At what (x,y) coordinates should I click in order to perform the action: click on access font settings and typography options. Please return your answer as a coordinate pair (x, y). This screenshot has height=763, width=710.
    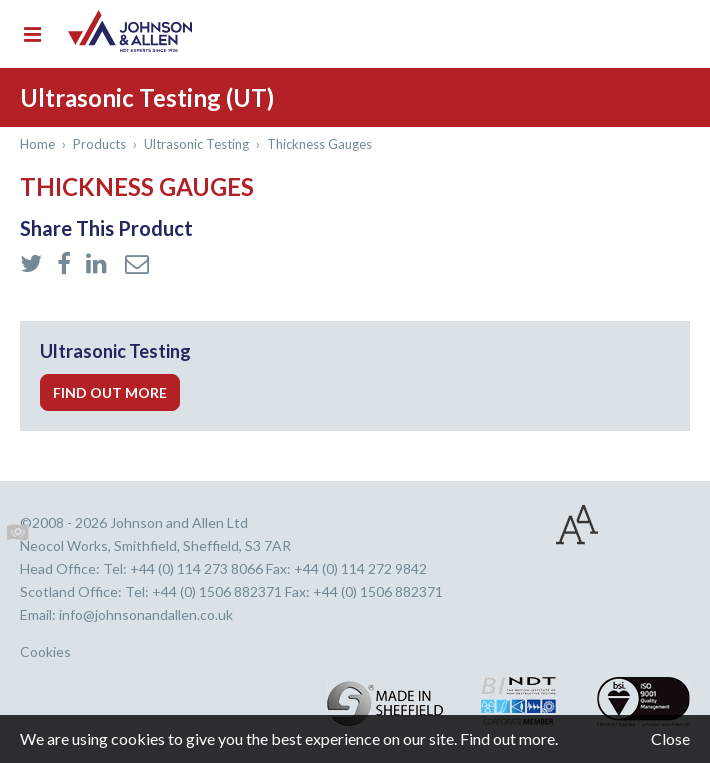
    Looking at the image, I should click on (577, 526).